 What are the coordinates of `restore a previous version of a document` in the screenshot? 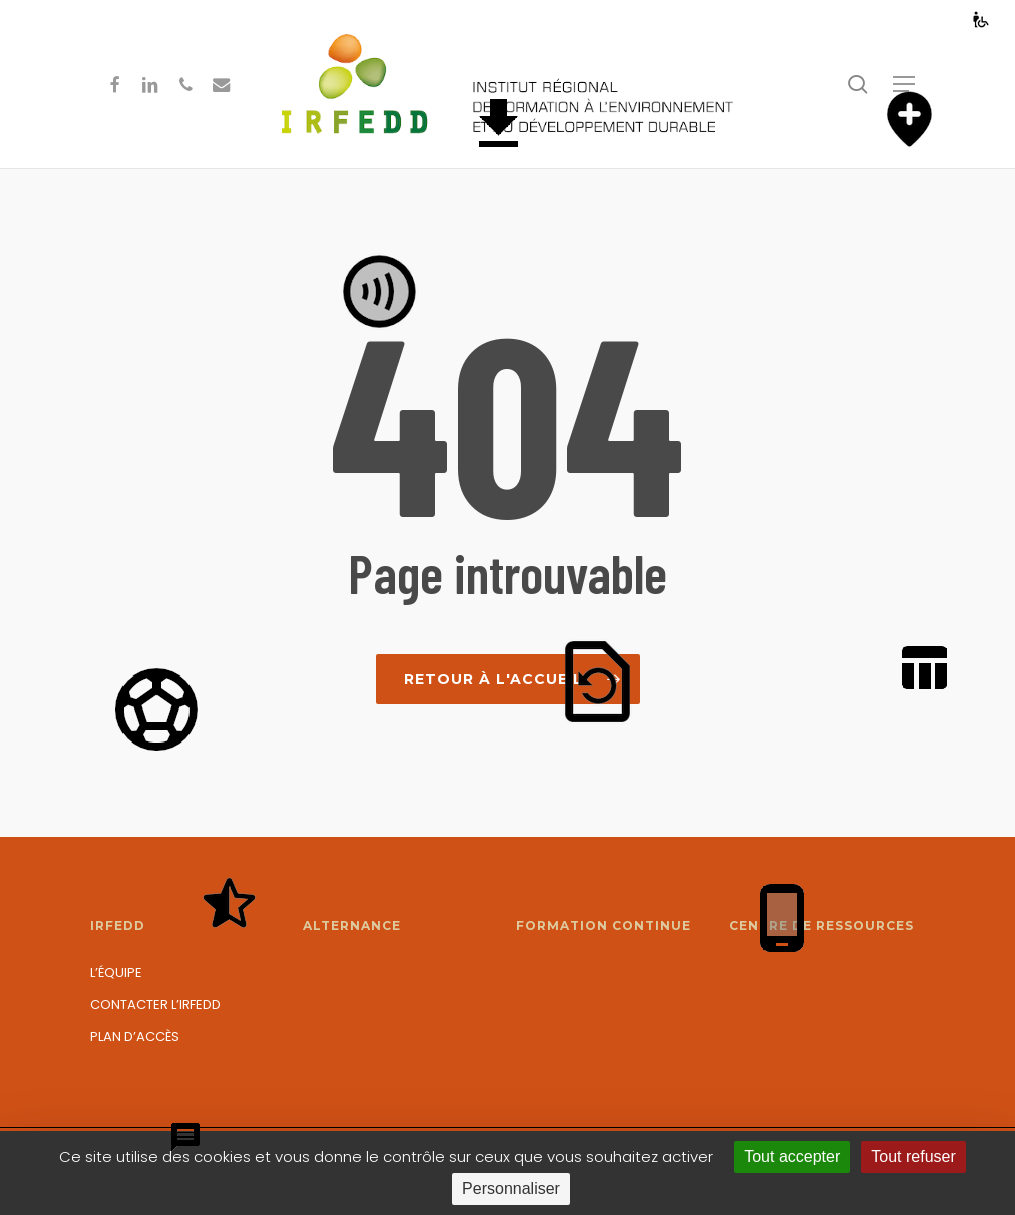 It's located at (597, 681).